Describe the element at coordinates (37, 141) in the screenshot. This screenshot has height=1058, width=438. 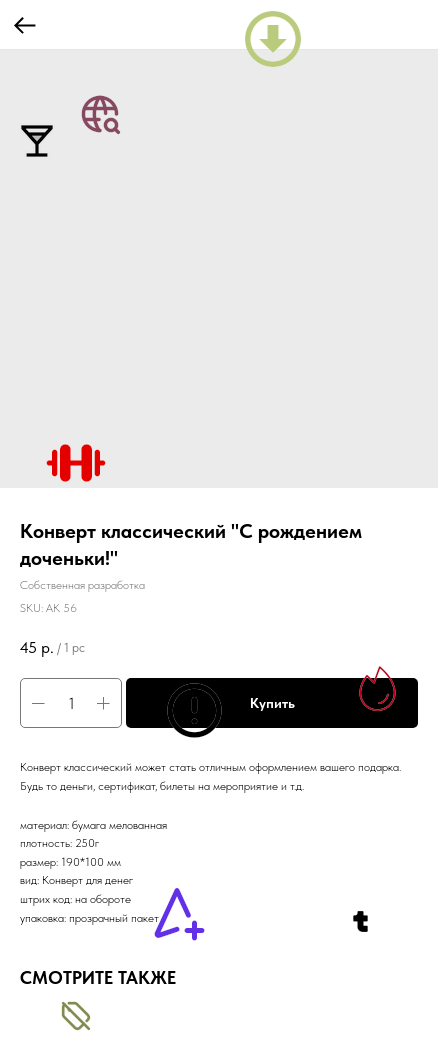
I see `find nearby bars or nightlife` at that location.